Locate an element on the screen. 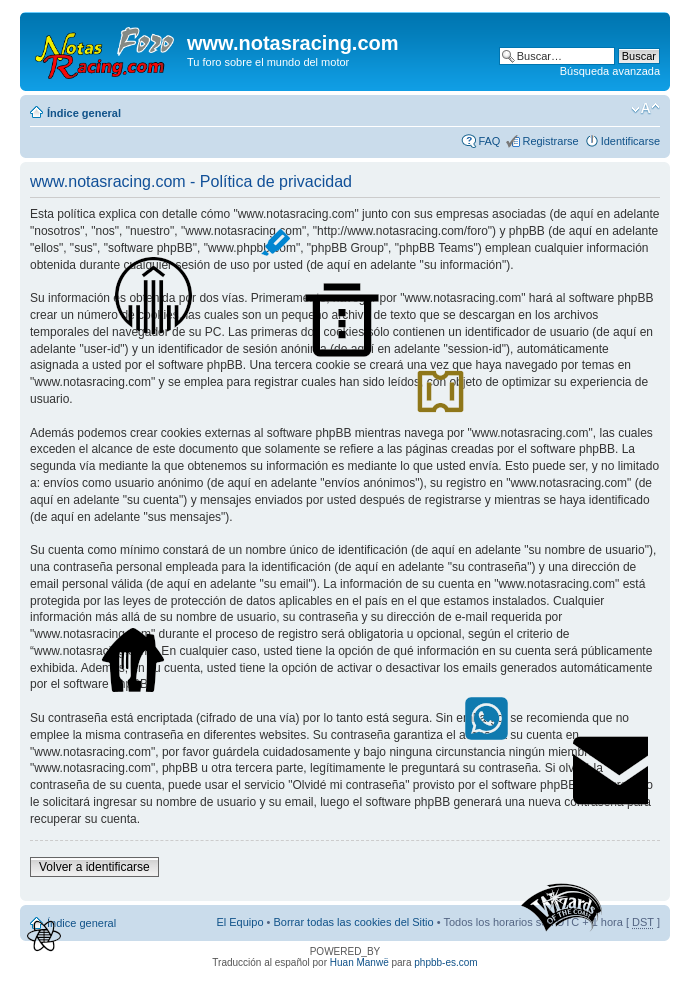  wizards of the coast company logo is located at coordinates (561, 907).